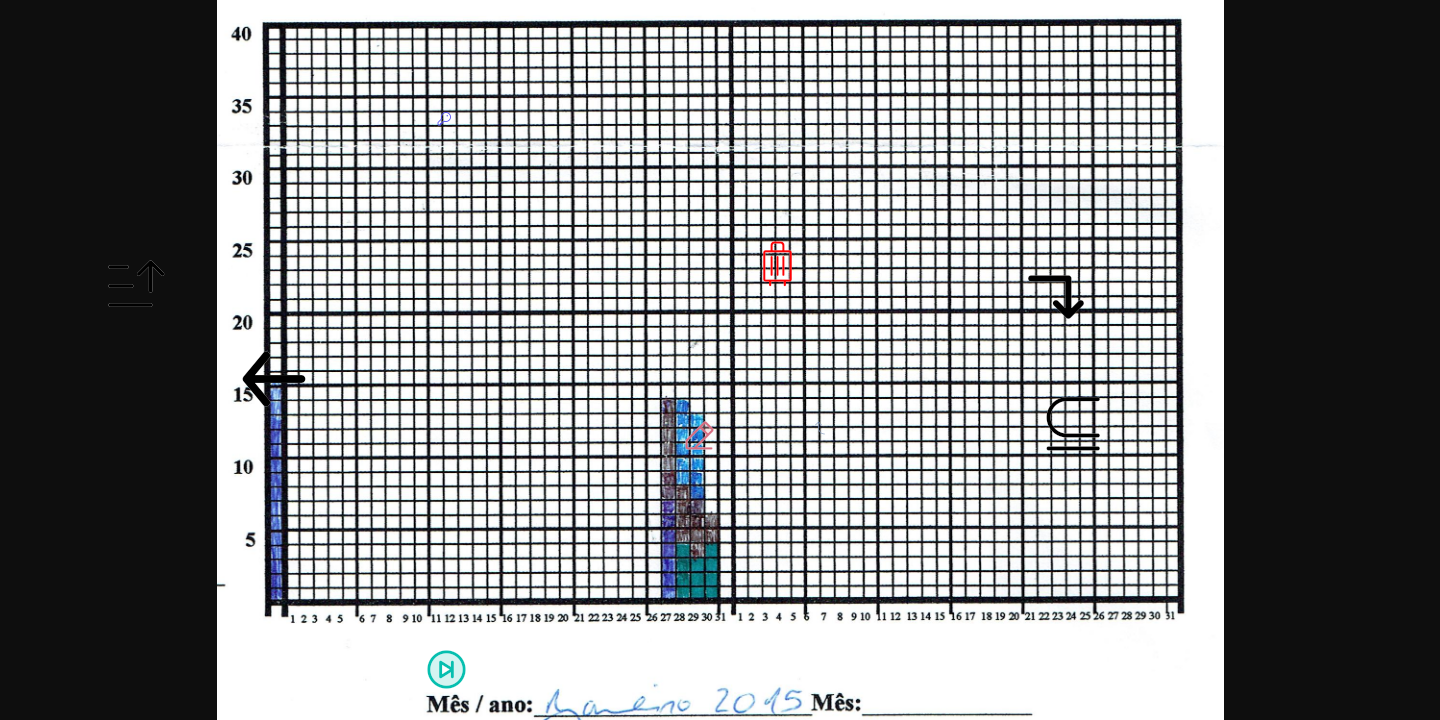 The width and height of the screenshot is (1440, 720). What do you see at coordinates (274, 379) in the screenshot?
I see `go back to the previous screen` at bounding box center [274, 379].